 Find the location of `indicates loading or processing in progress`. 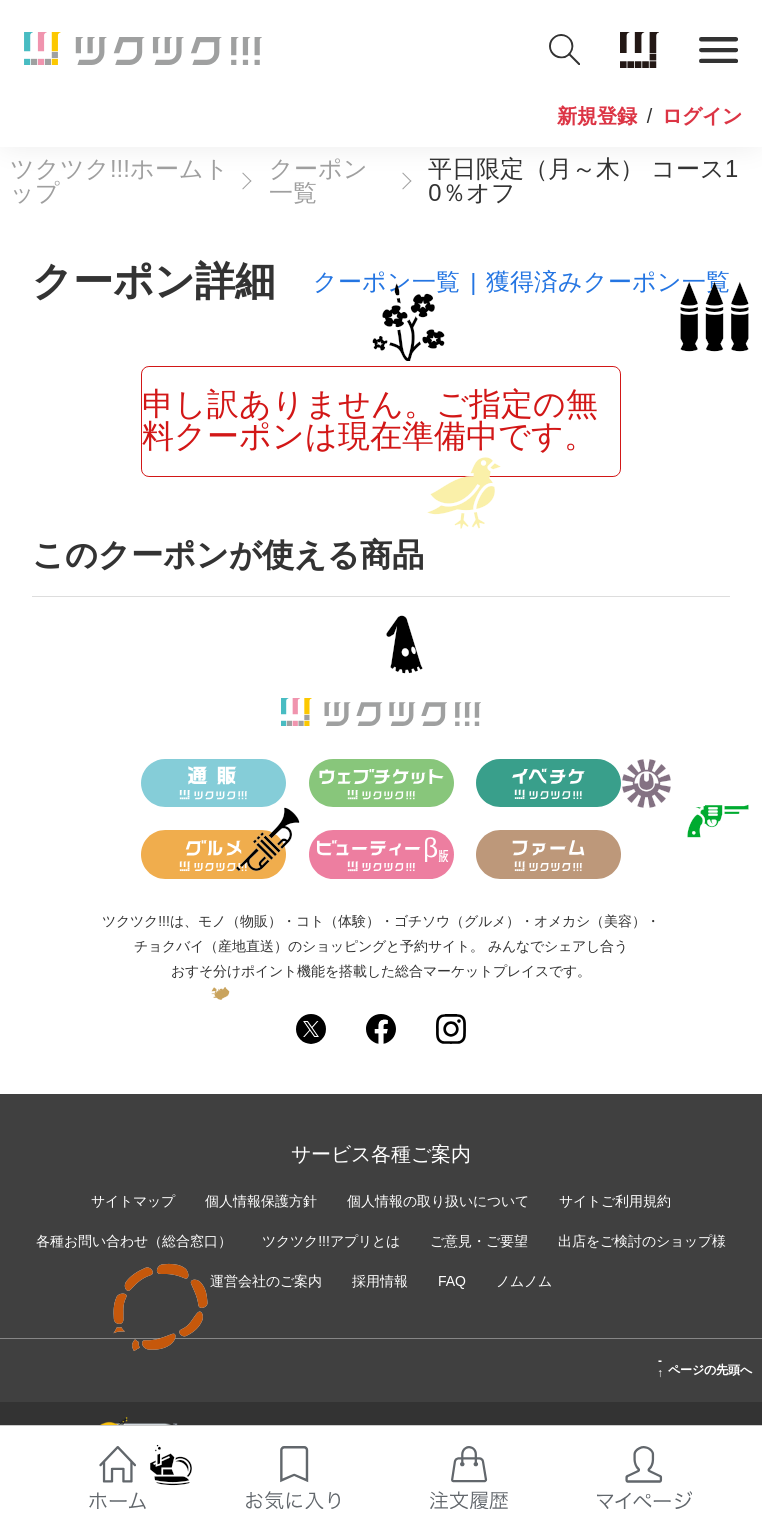

indicates loading or processing in progress is located at coordinates (160, 1307).